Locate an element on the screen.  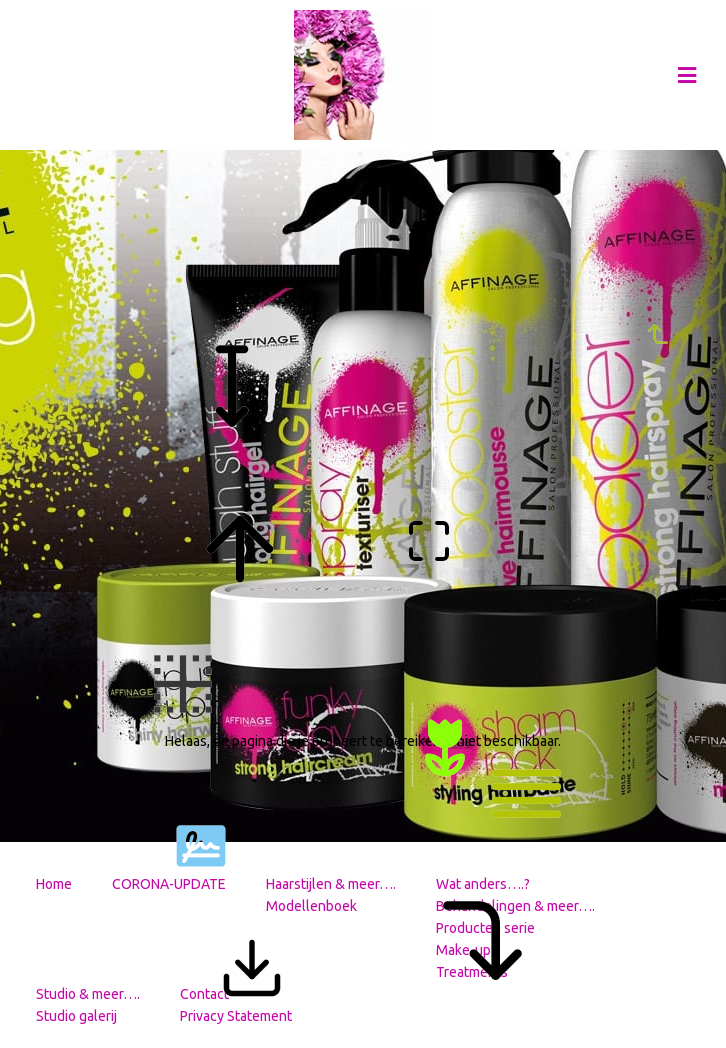
move item to the right and down is located at coordinates (482, 940).